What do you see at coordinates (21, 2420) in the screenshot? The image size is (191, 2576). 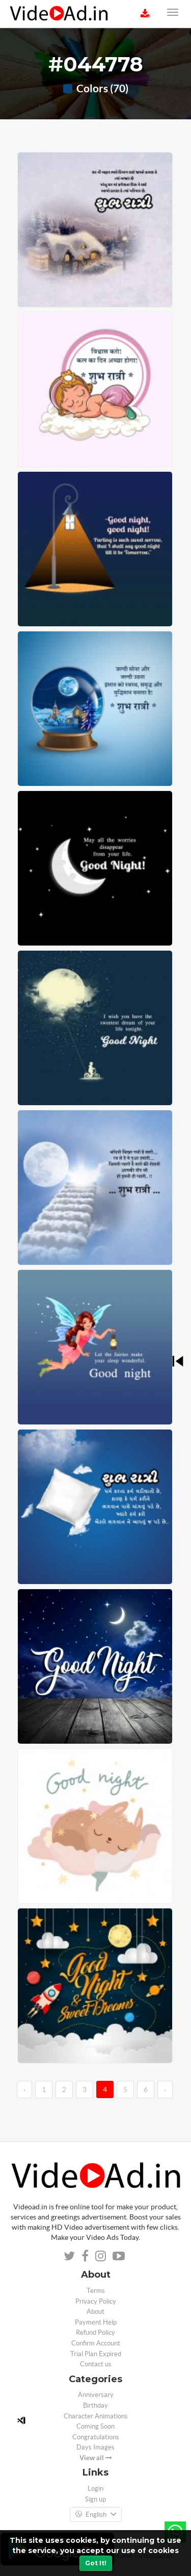 I see `open visual studio code insiders` at bounding box center [21, 2420].